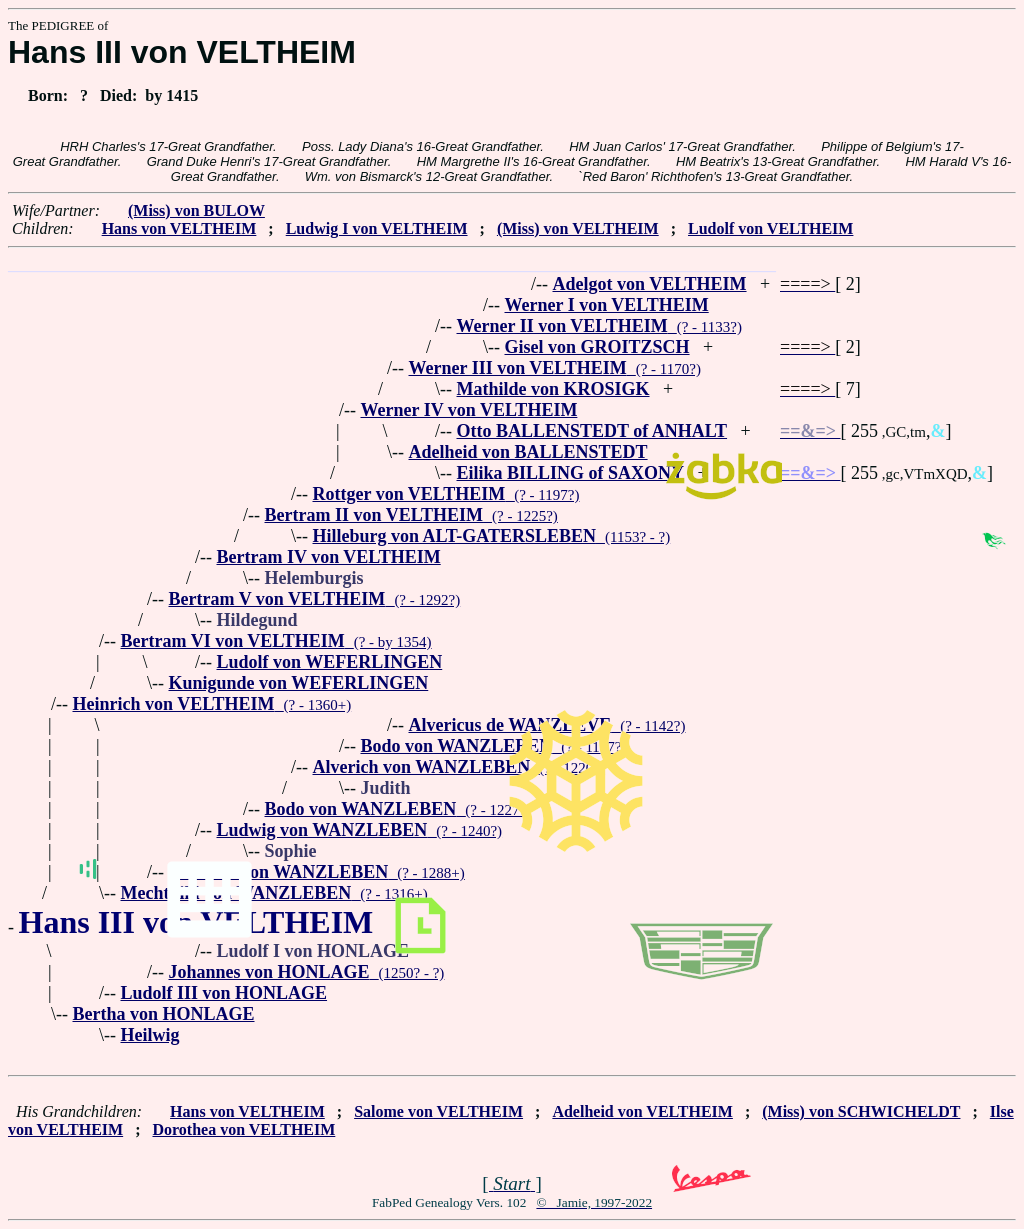 This screenshot has width=1024, height=1229. Describe the element at coordinates (576, 781) in the screenshot. I see `Picard Surgelés brand logo` at that location.